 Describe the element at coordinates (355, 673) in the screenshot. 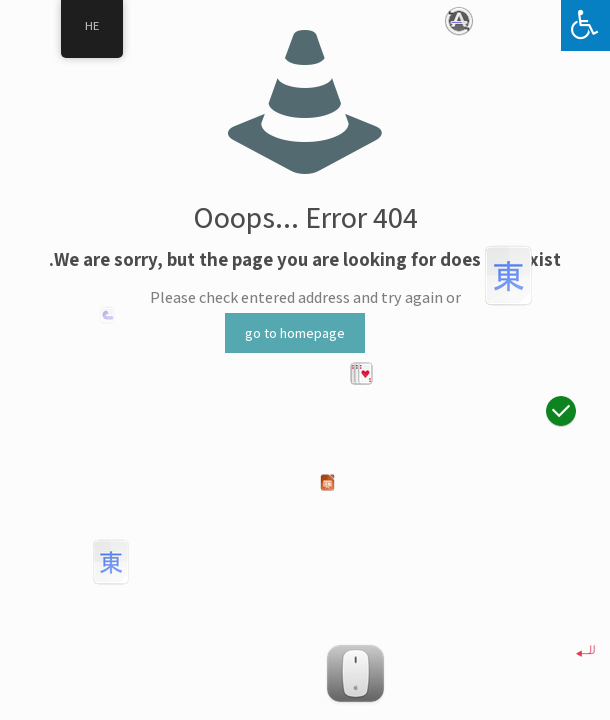

I see `open mouse and trackpad settings` at that location.